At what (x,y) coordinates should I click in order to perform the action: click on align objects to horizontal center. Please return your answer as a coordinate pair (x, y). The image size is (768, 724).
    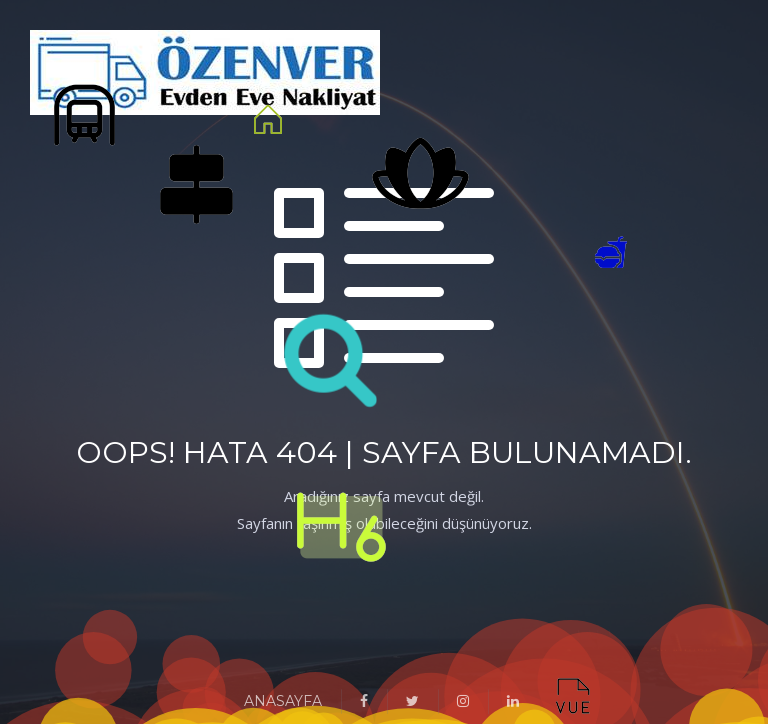
    Looking at the image, I should click on (196, 184).